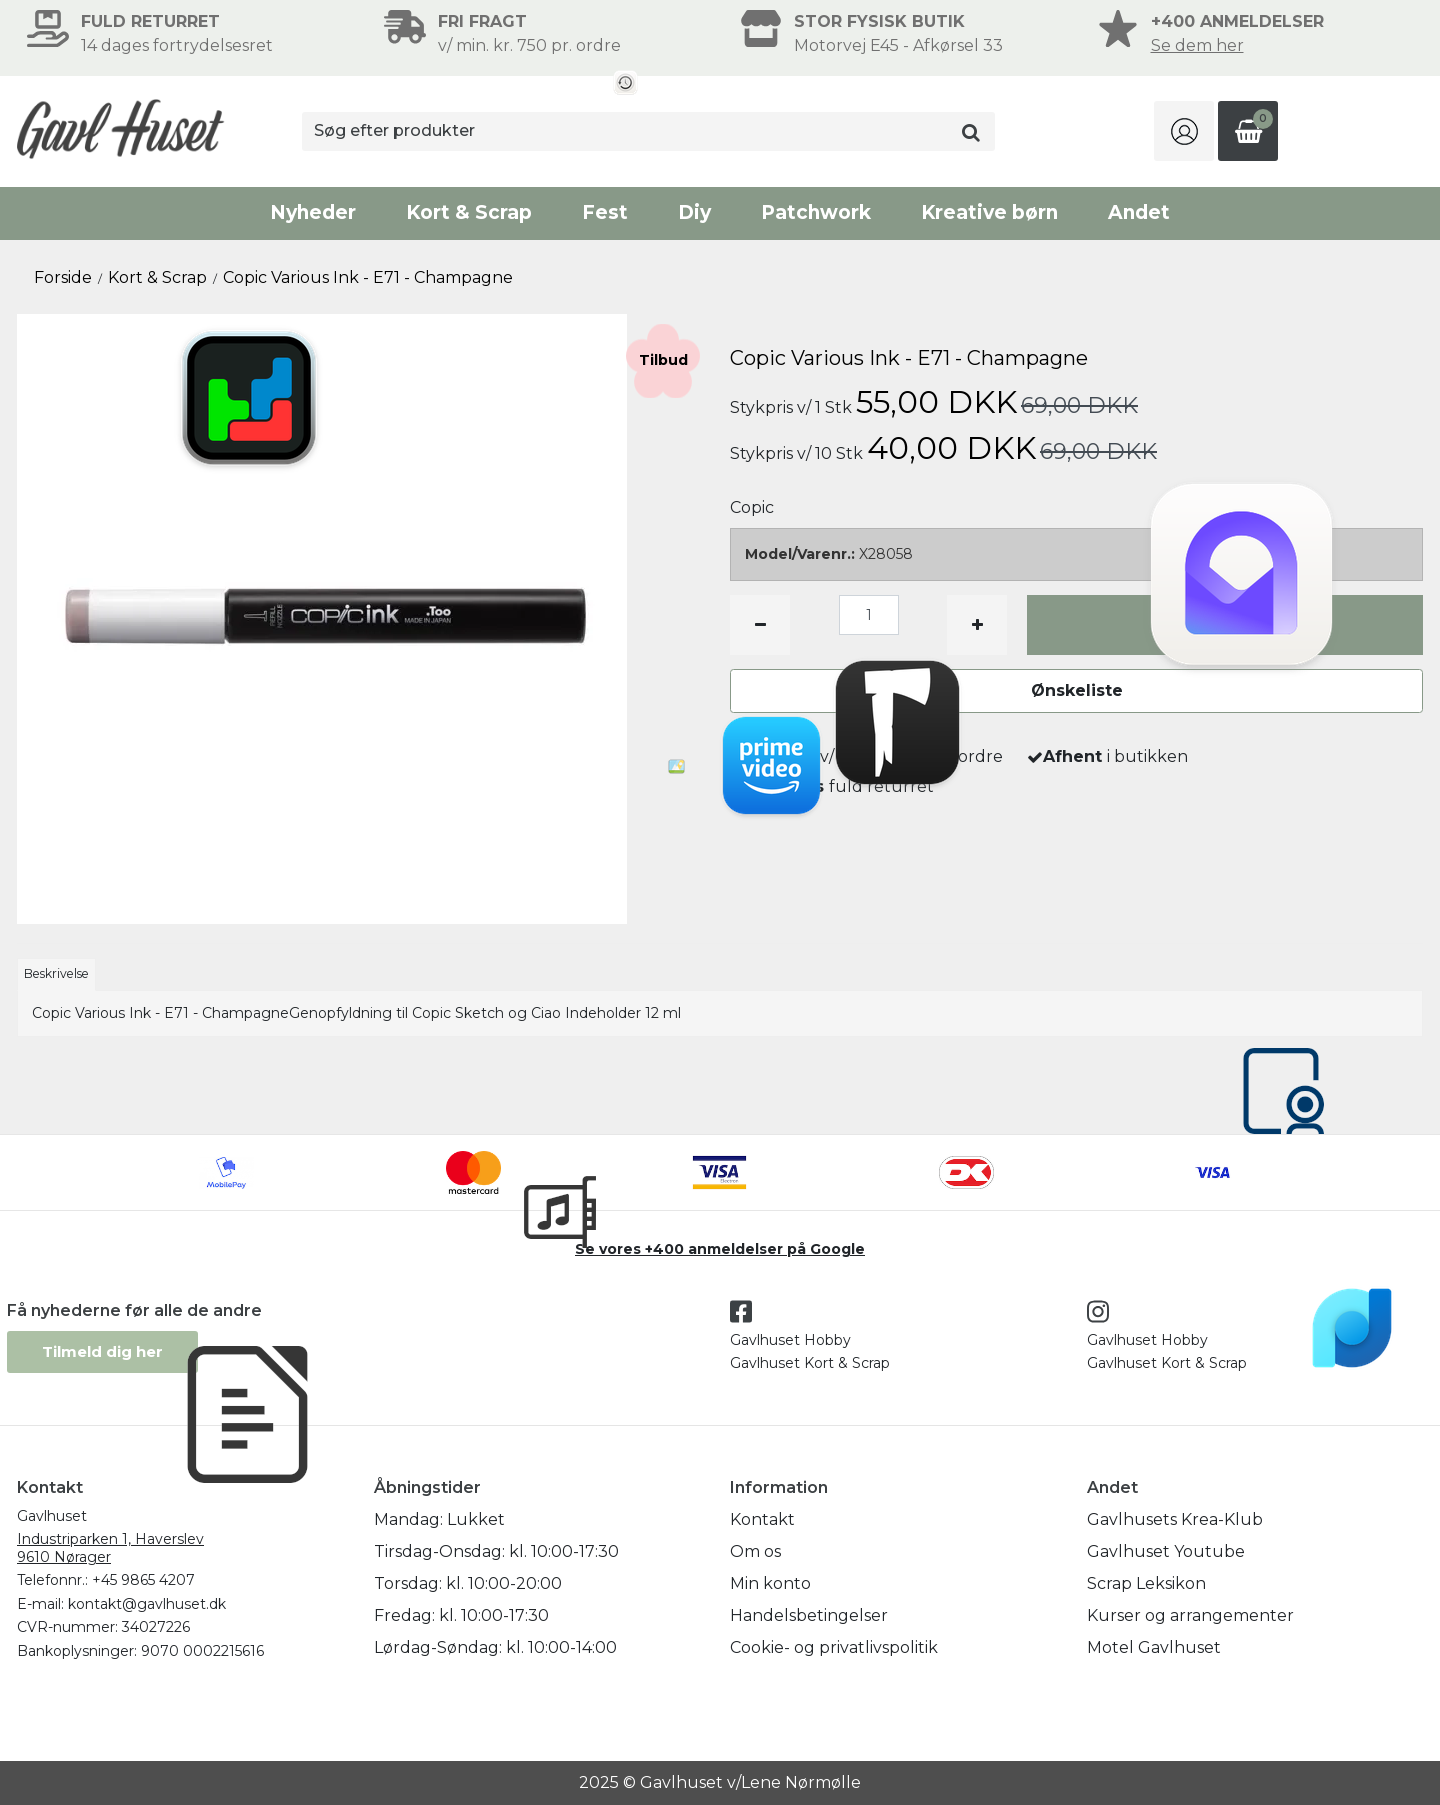 Image resolution: width=1440 pixels, height=1805 pixels. What do you see at coordinates (771, 765) in the screenshot?
I see `open Amazon Prime Video app` at bounding box center [771, 765].